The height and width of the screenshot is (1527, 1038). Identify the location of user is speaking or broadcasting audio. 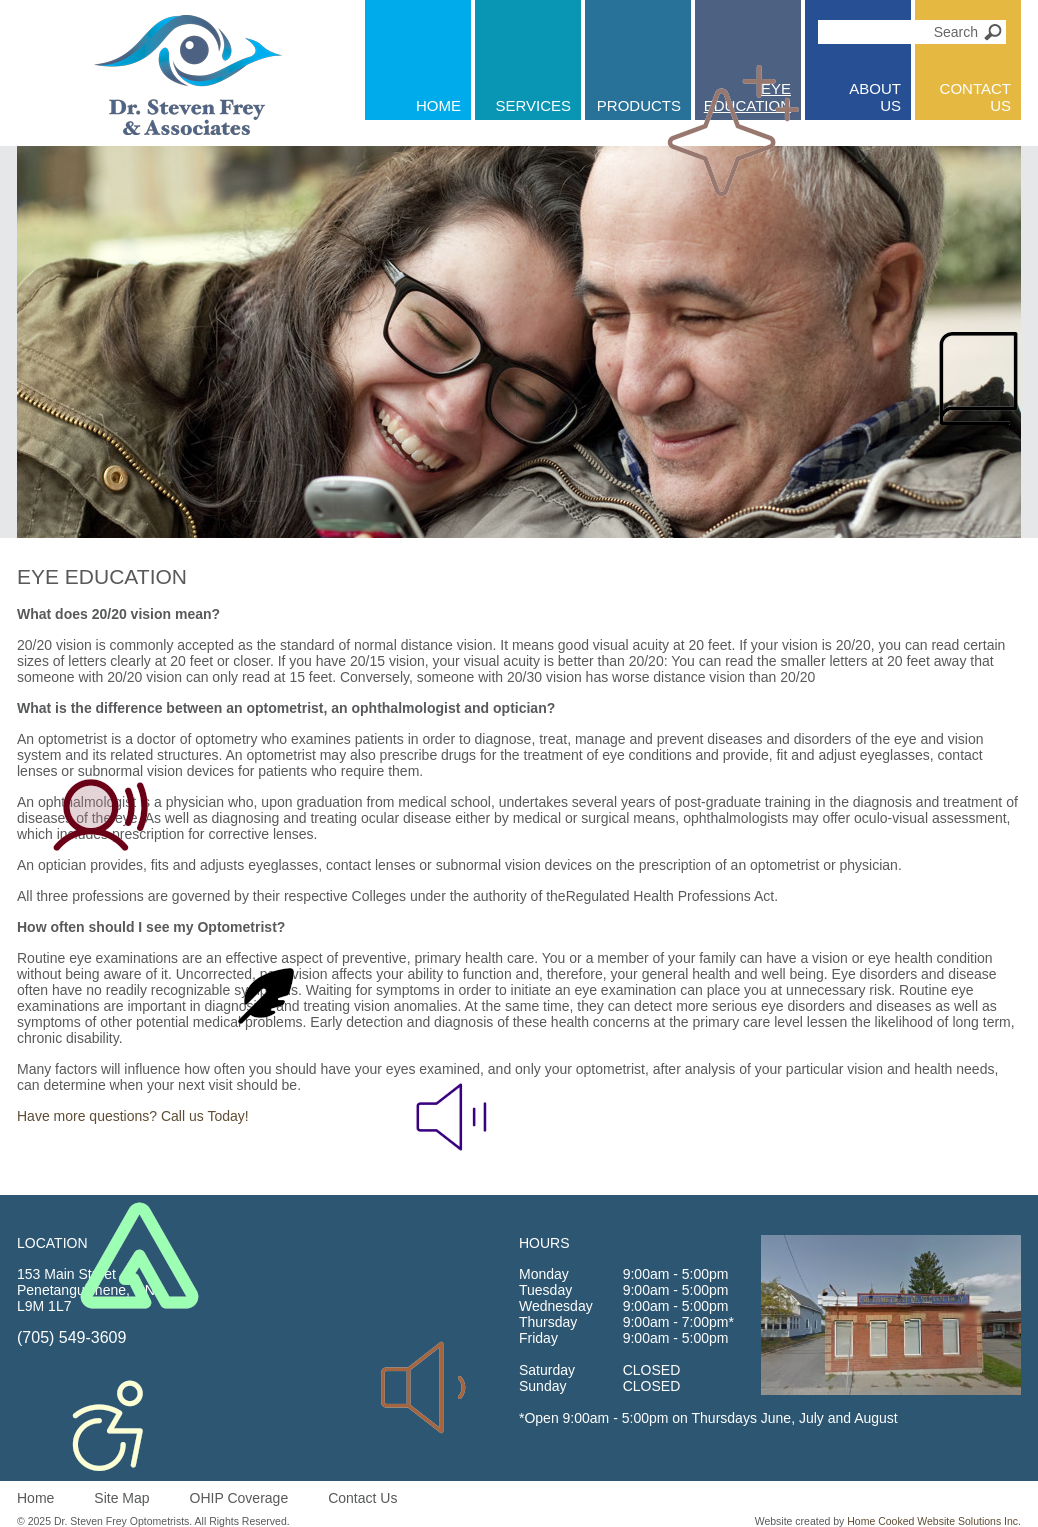
(99, 815).